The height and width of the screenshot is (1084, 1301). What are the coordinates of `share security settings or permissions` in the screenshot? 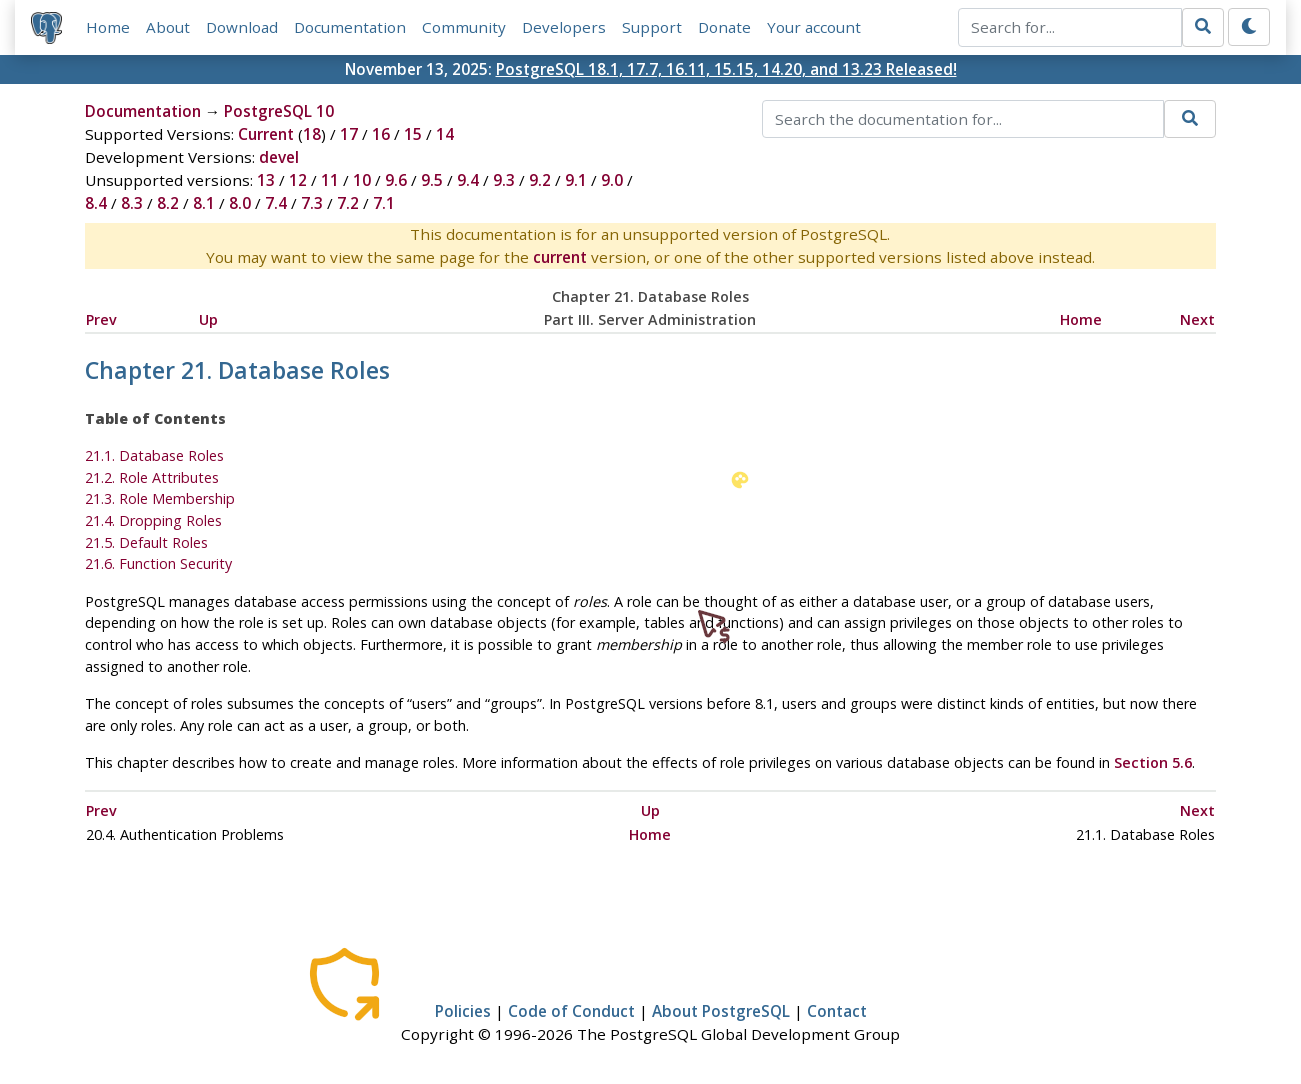 It's located at (344, 982).